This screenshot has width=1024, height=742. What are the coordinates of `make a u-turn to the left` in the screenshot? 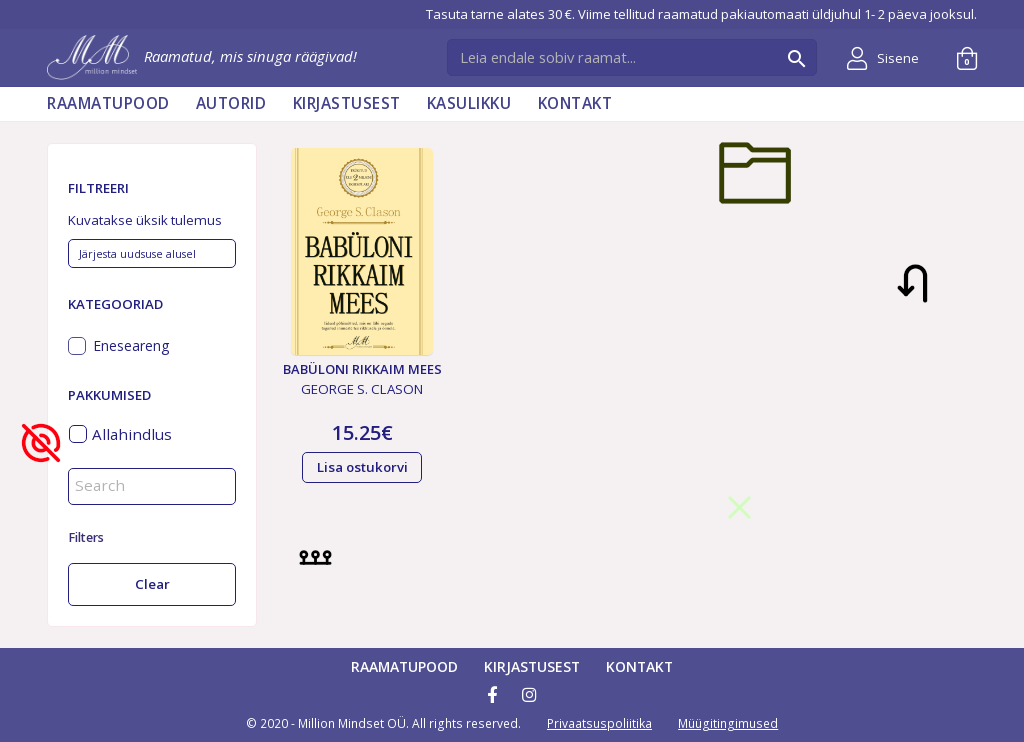 It's located at (914, 283).